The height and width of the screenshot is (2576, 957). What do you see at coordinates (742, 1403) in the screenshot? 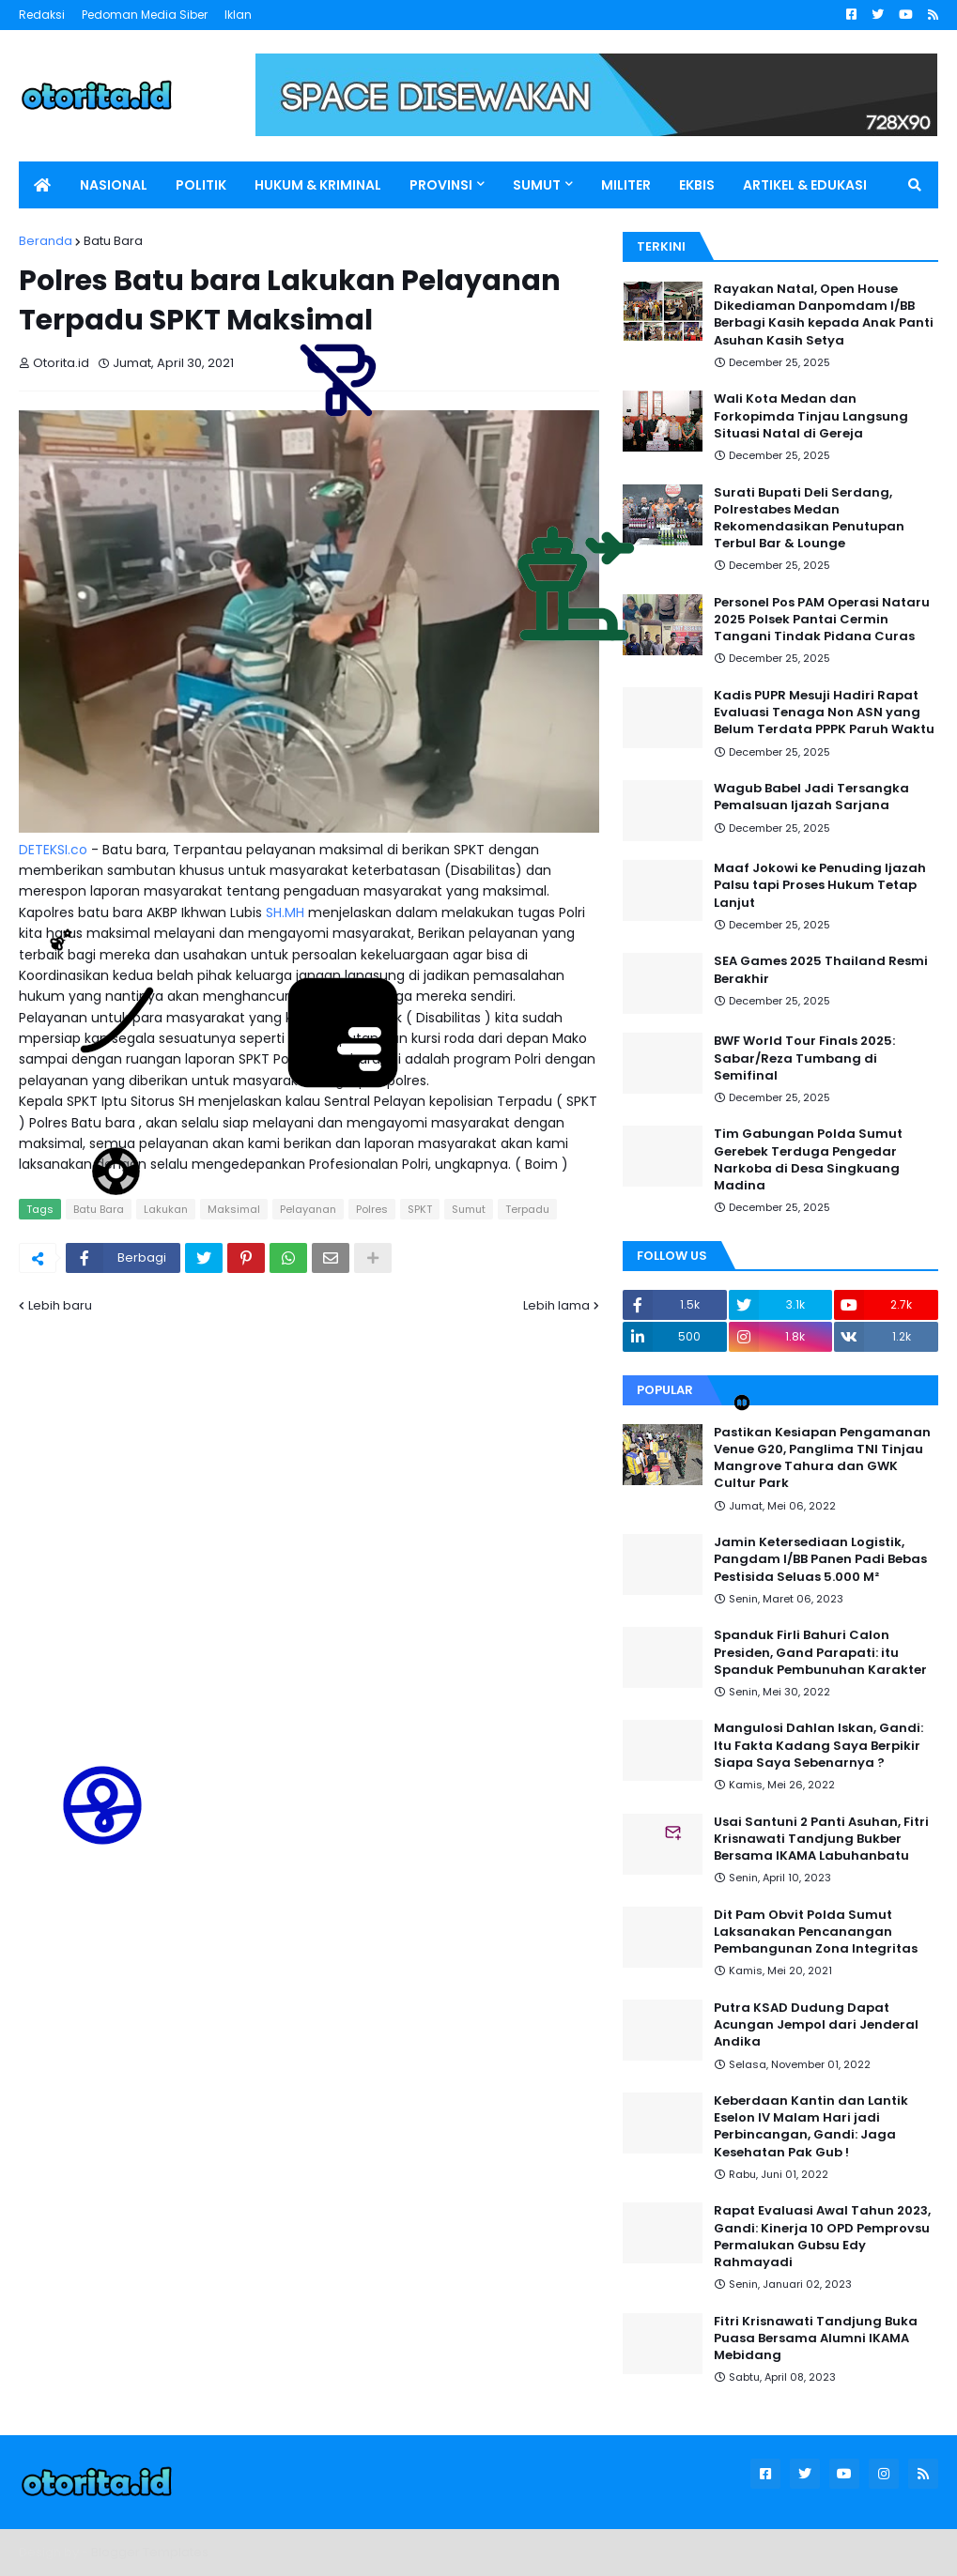
I see `indicates sponsored or advertisement content` at bounding box center [742, 1403].